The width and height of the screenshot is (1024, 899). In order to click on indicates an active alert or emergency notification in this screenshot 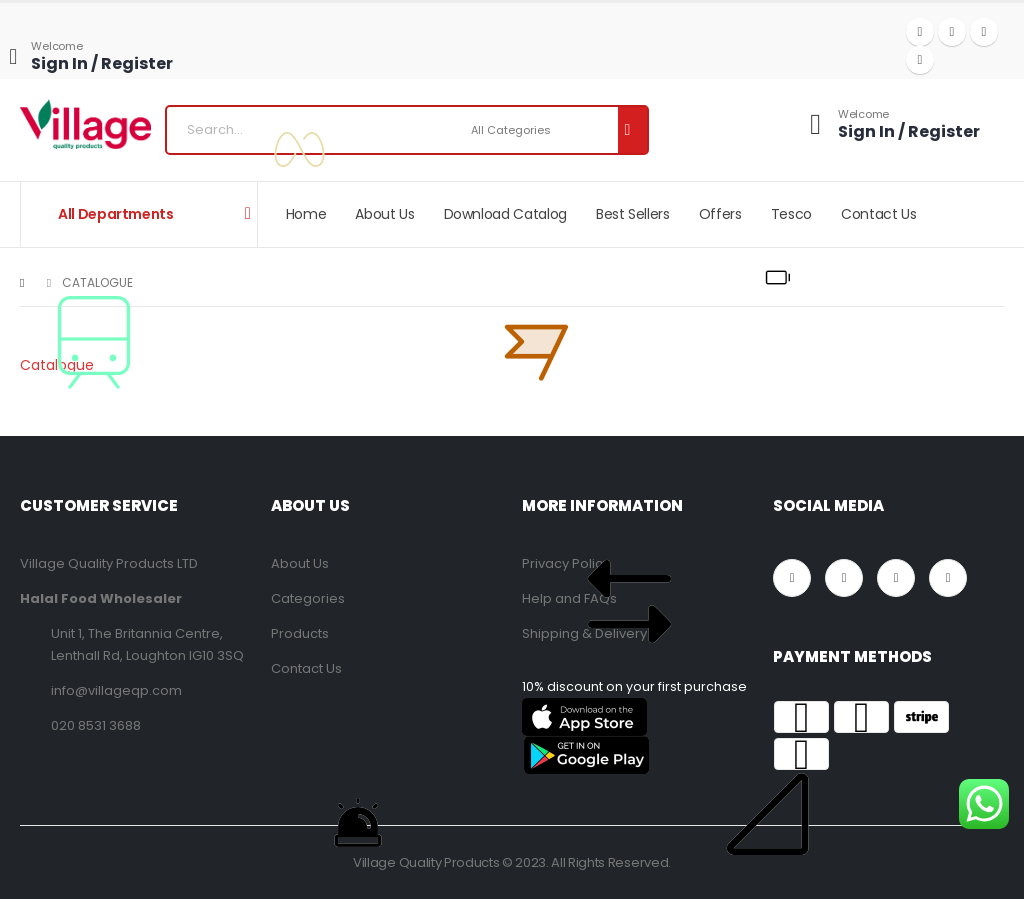, I will do `click(358, 827)`.